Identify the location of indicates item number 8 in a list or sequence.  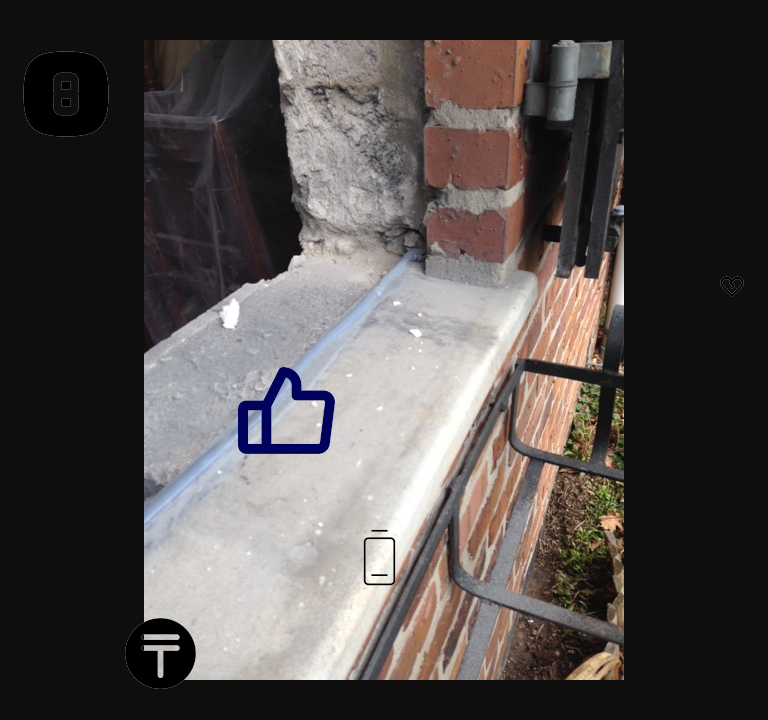
(66, 94).